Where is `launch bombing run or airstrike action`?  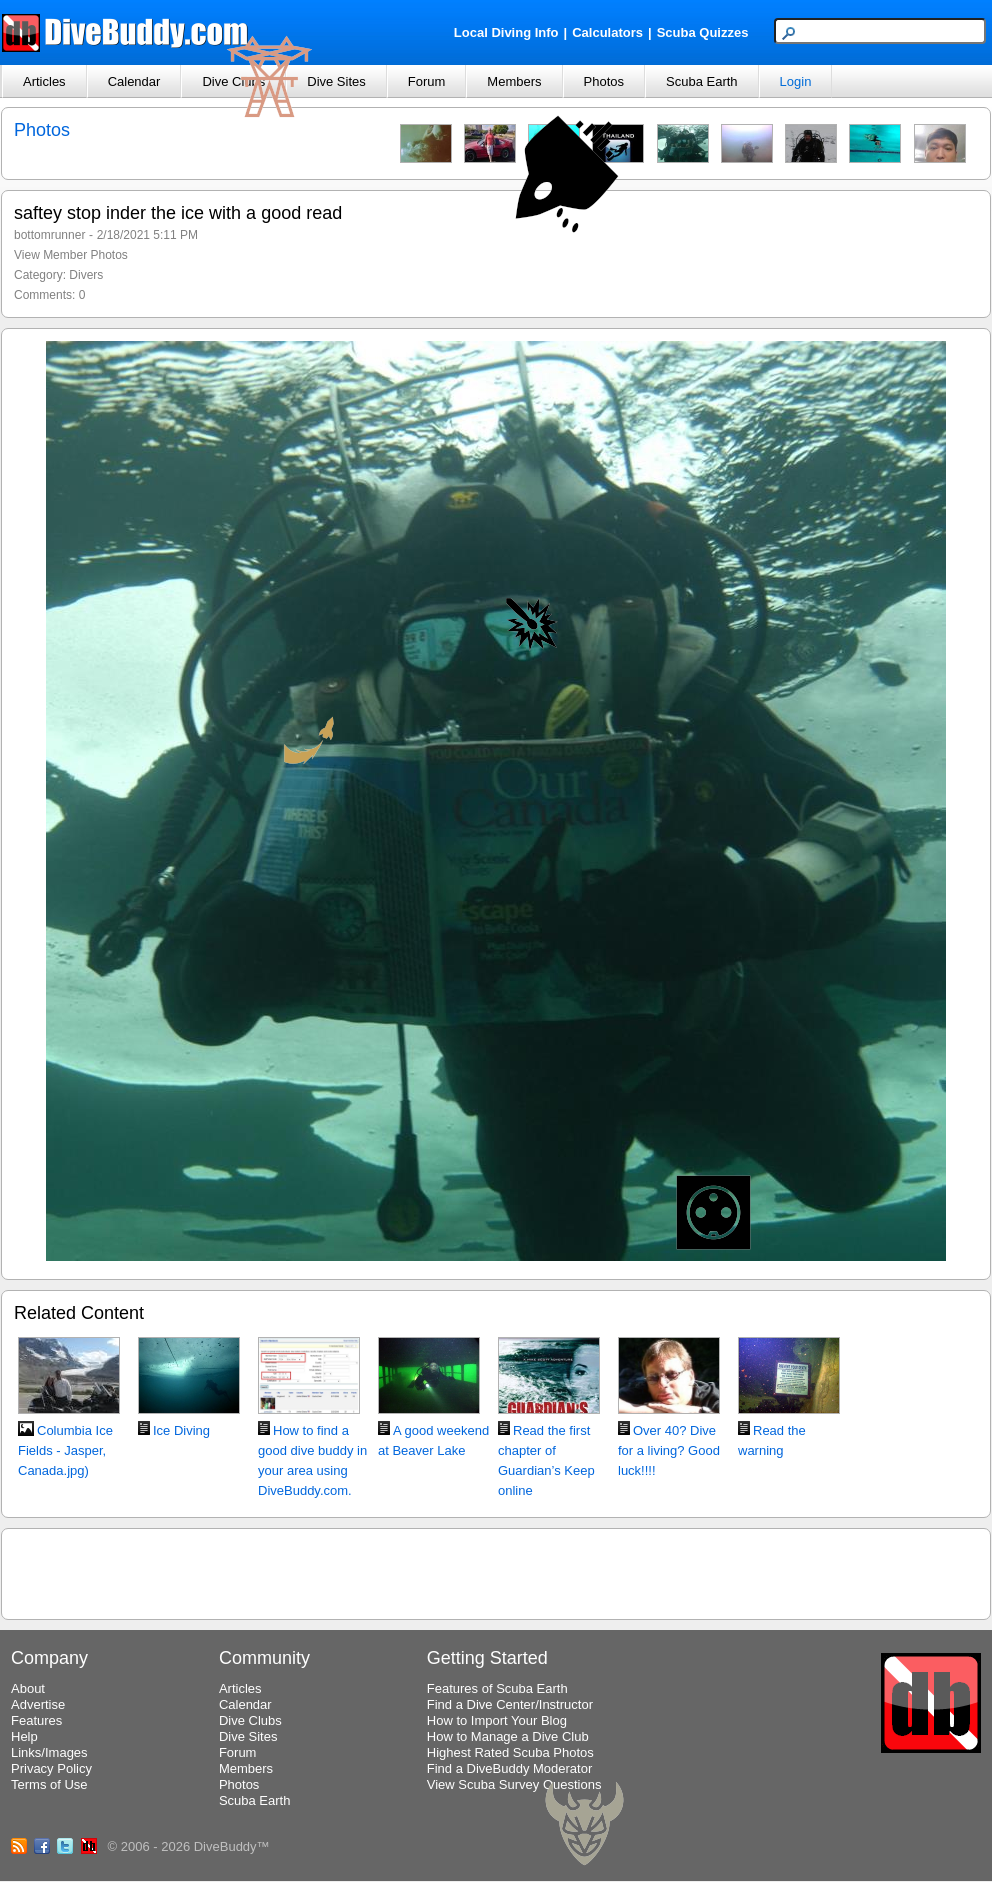
launch bombing run or airstrike action is located at coordinates (567, 174).